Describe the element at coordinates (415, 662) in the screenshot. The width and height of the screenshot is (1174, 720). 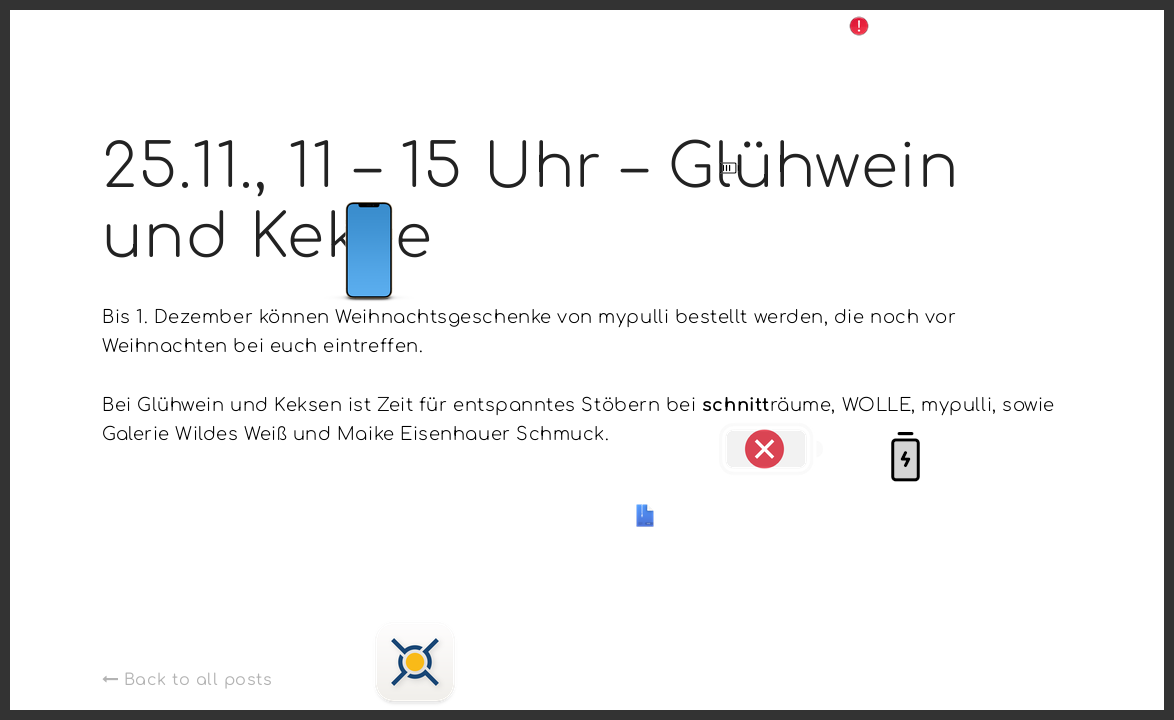
I see `open the BOINC distributed computing application` at that location.